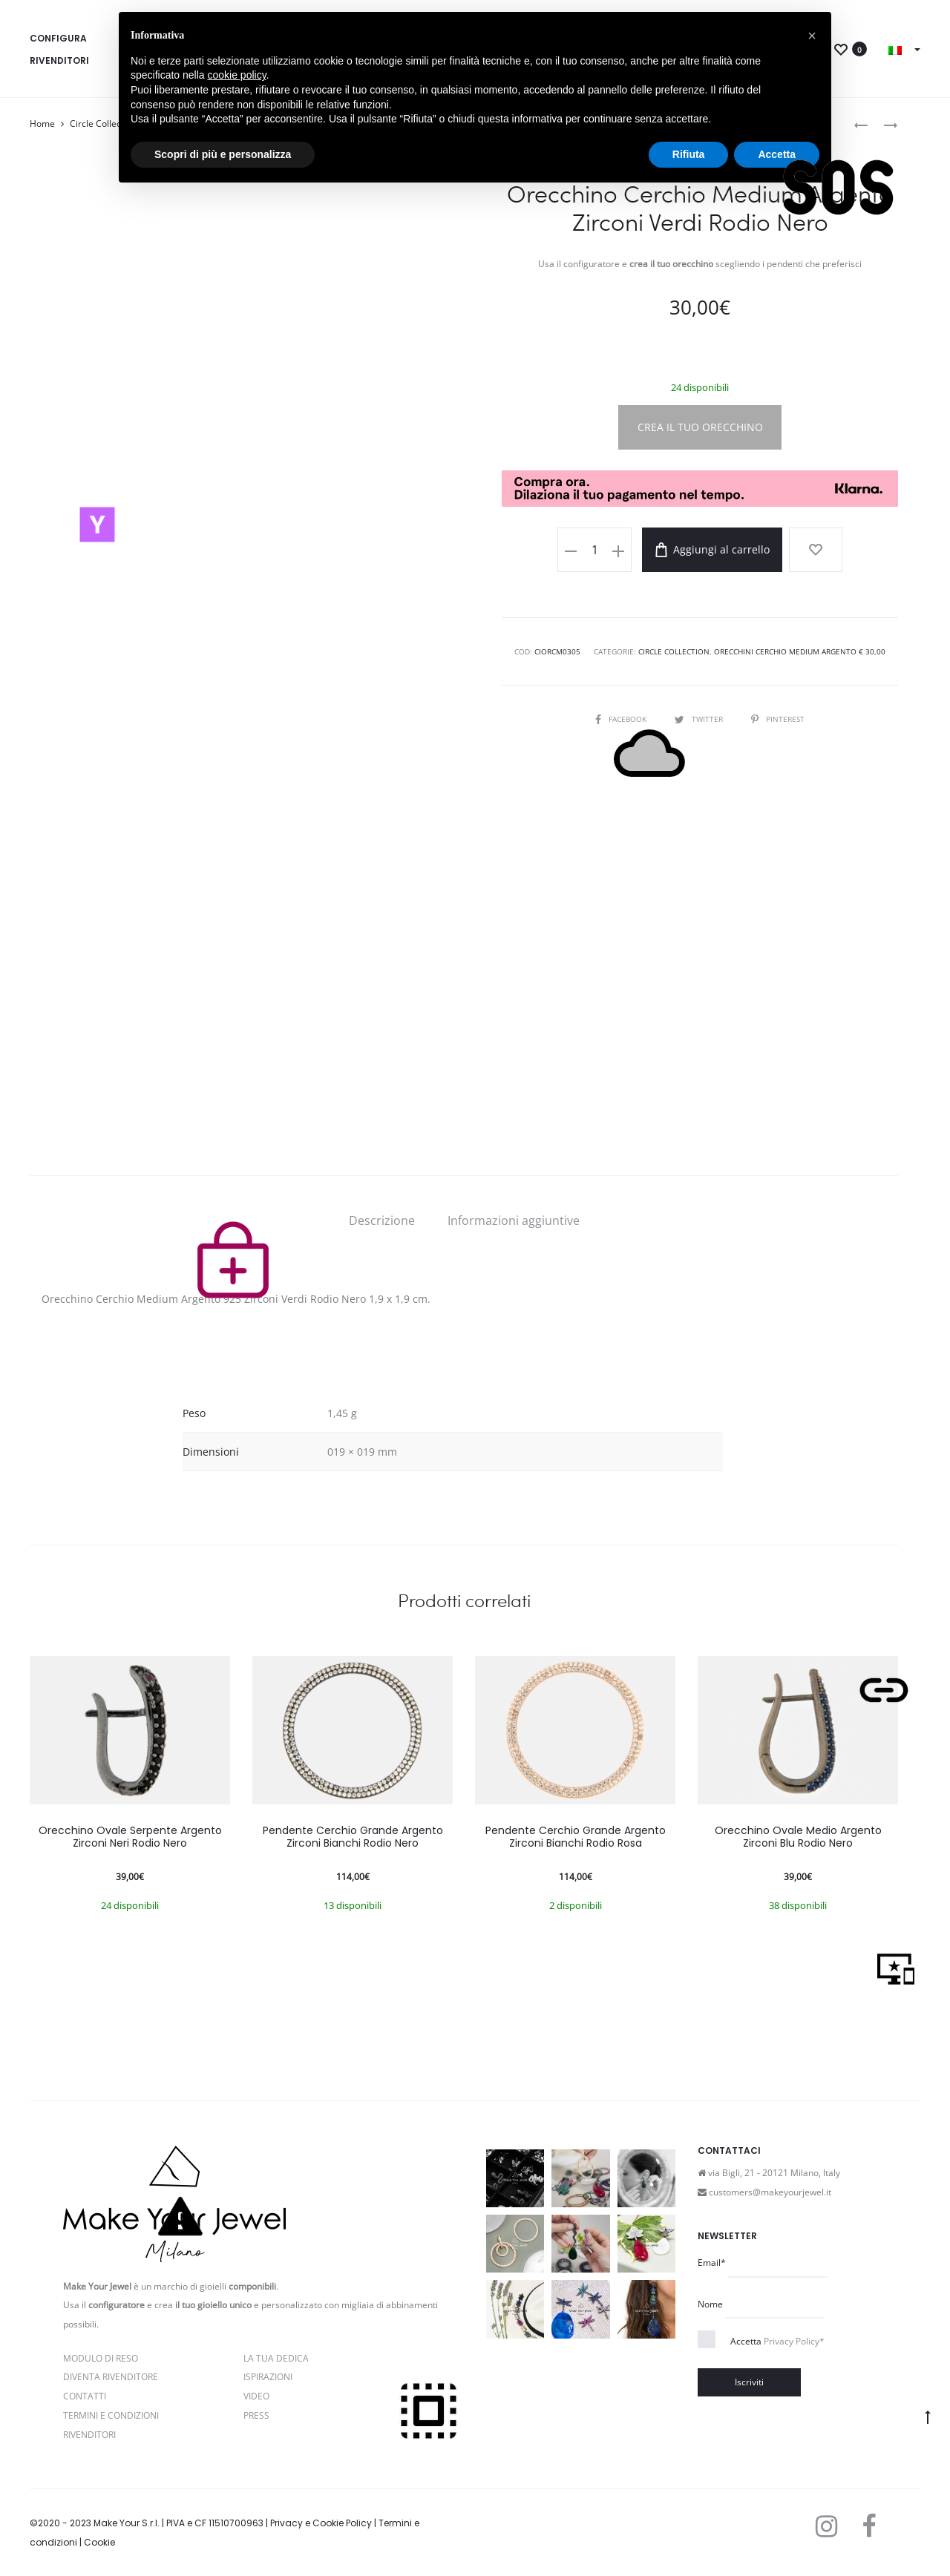 The height and width of the screenshot is (2576, 950). Describe the element at coordinates (97, 525) in the screenshot. I see `open Hacker News` at that location.